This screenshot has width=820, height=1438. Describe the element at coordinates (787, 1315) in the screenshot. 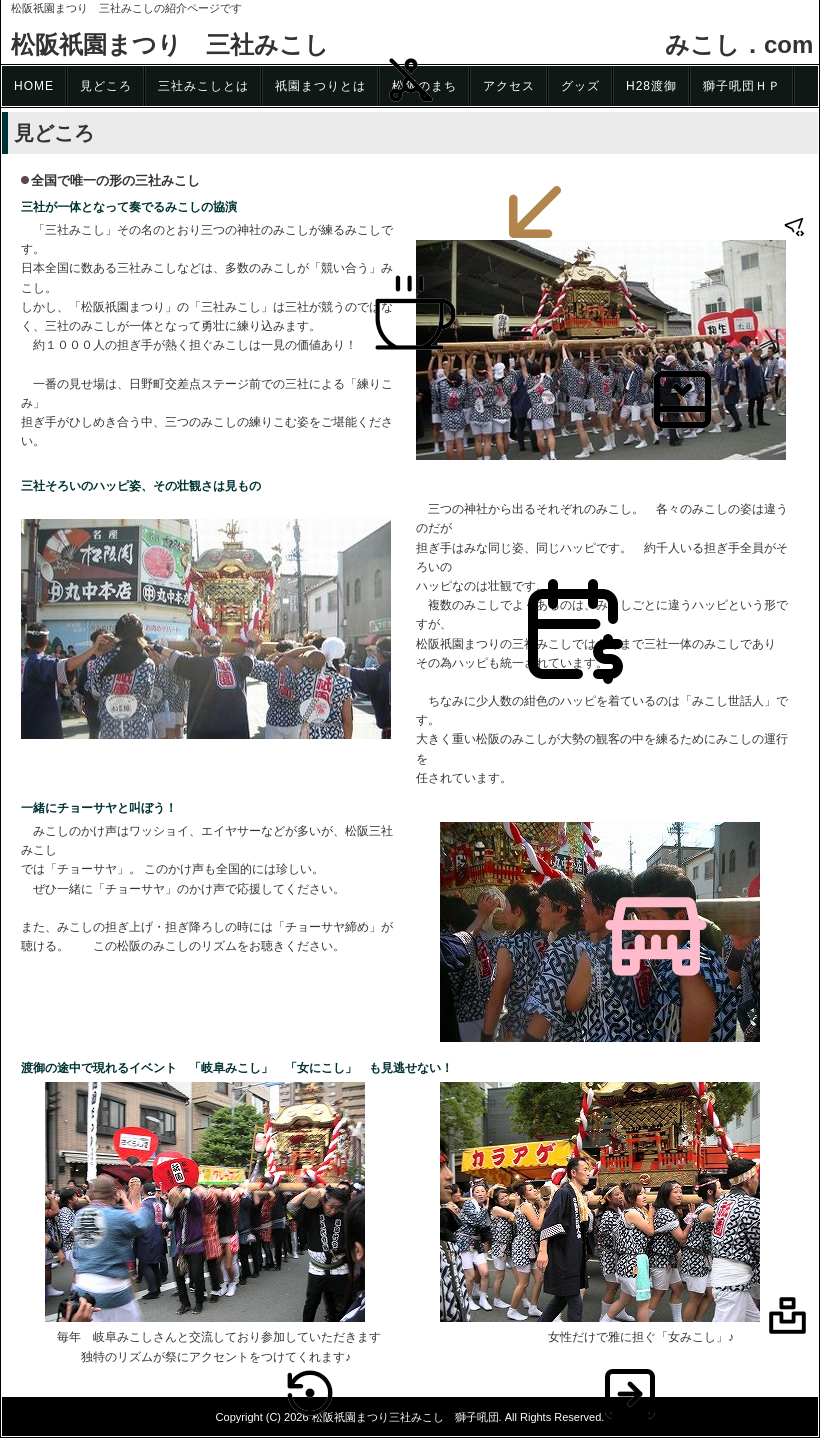

I see `access unsplash photo library` at that location.